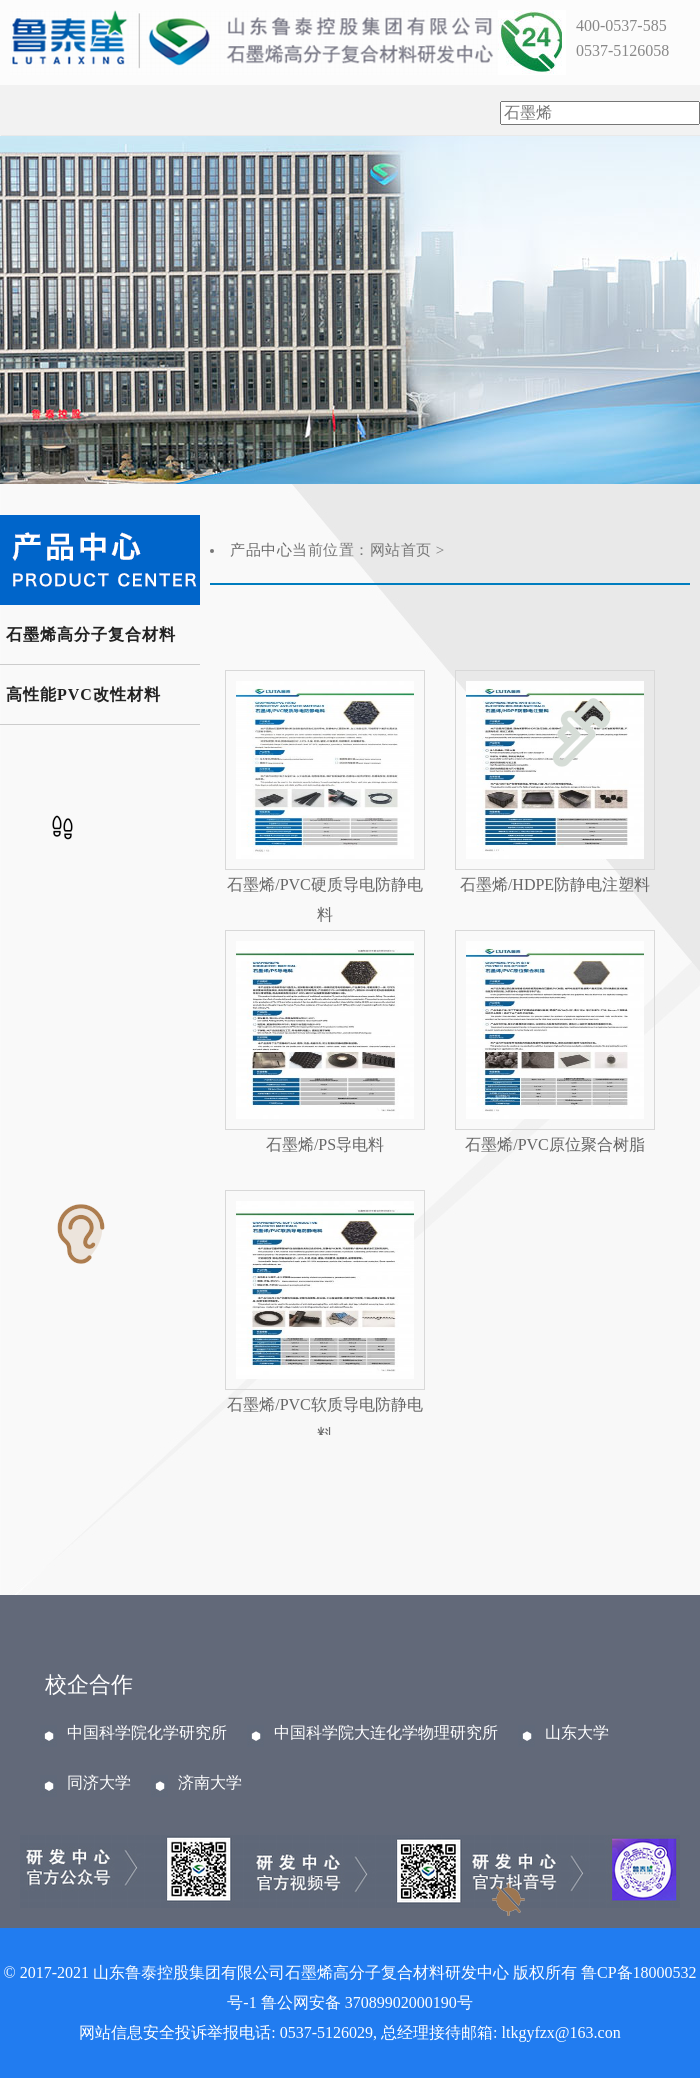 This screenshot has width=700, height=2078. What do you see at coordinates (81, 1234) in the screenshot?
I see `access audio or hearing settings` at bounding box center [81, 1234].